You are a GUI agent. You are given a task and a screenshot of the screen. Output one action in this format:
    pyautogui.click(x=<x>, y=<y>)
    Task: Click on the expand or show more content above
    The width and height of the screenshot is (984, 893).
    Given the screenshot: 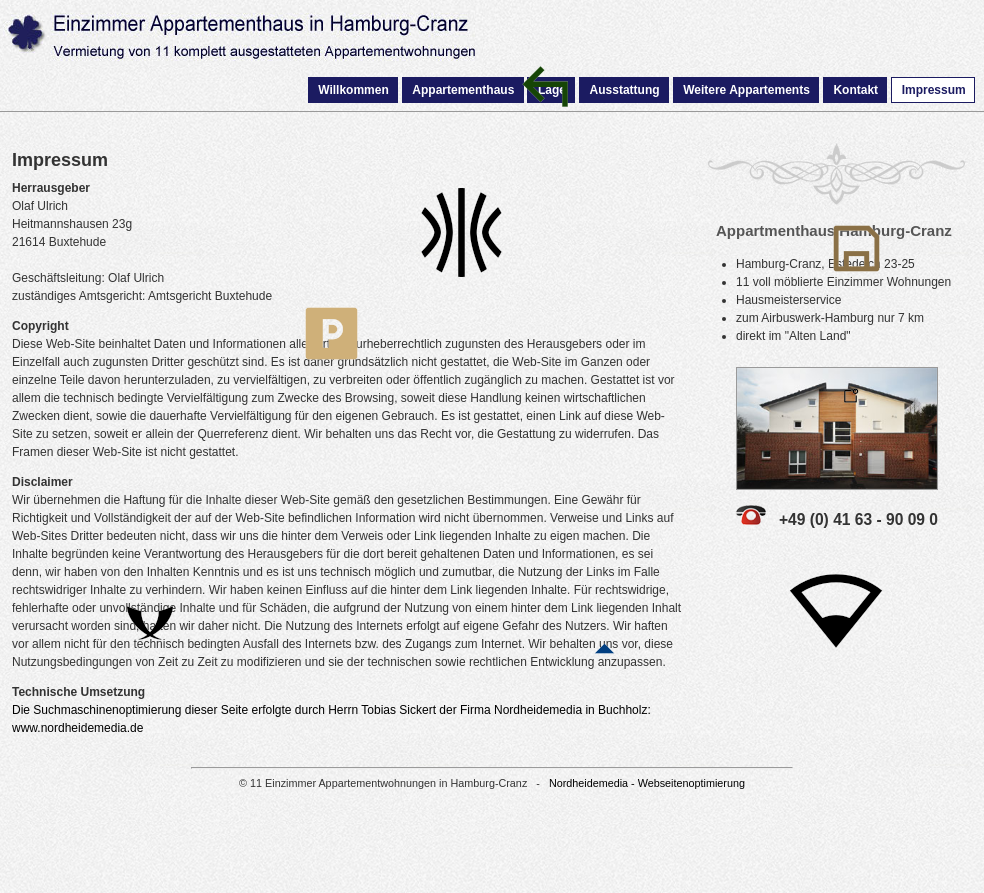 What is the action you would take?
    pyautogui.click(x=604, y=648)
    